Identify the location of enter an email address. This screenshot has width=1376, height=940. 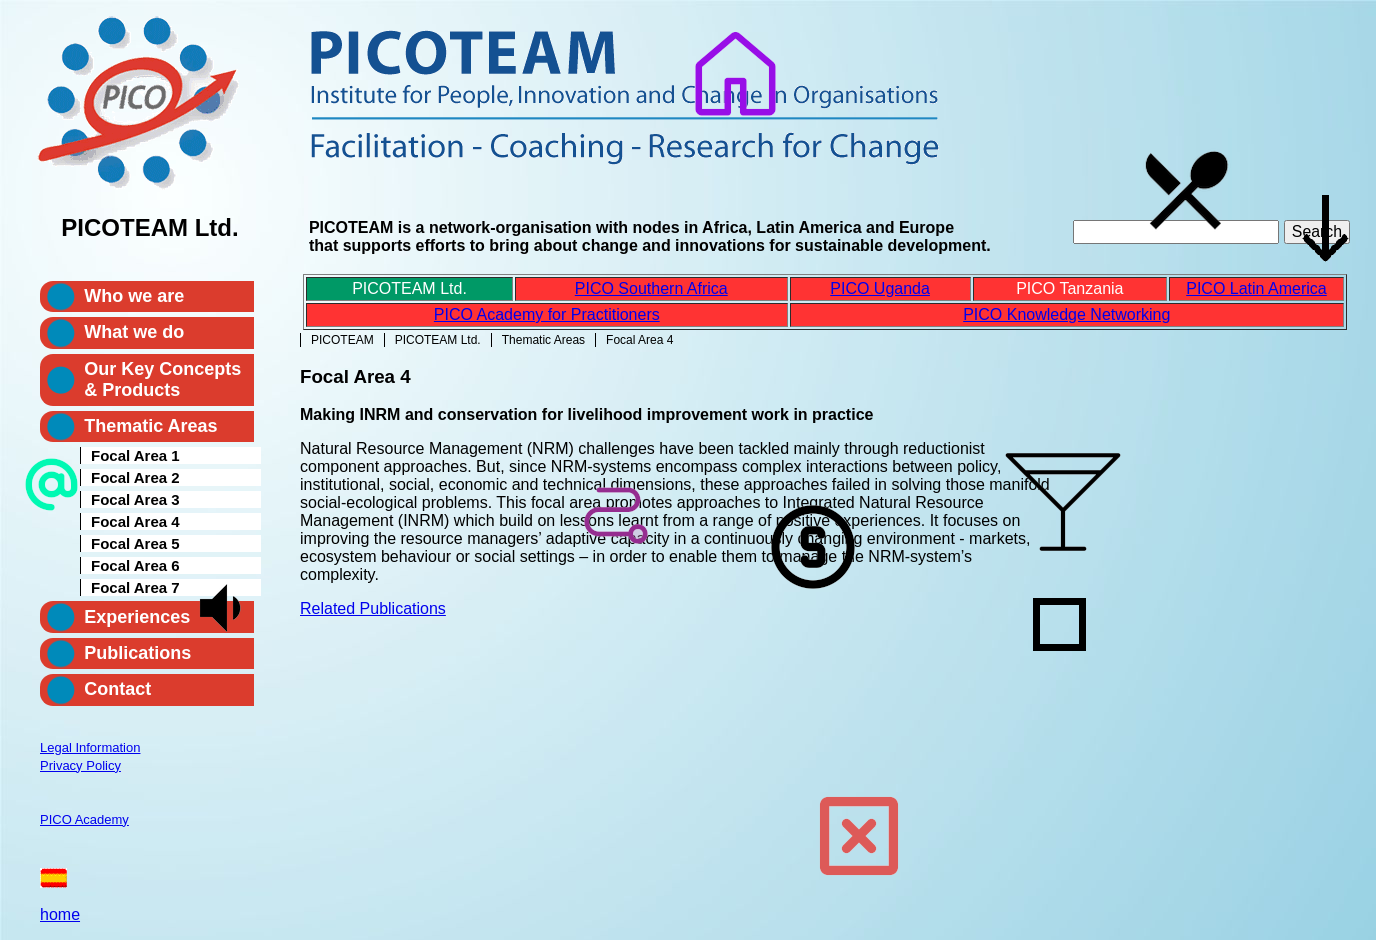
(51, 484).